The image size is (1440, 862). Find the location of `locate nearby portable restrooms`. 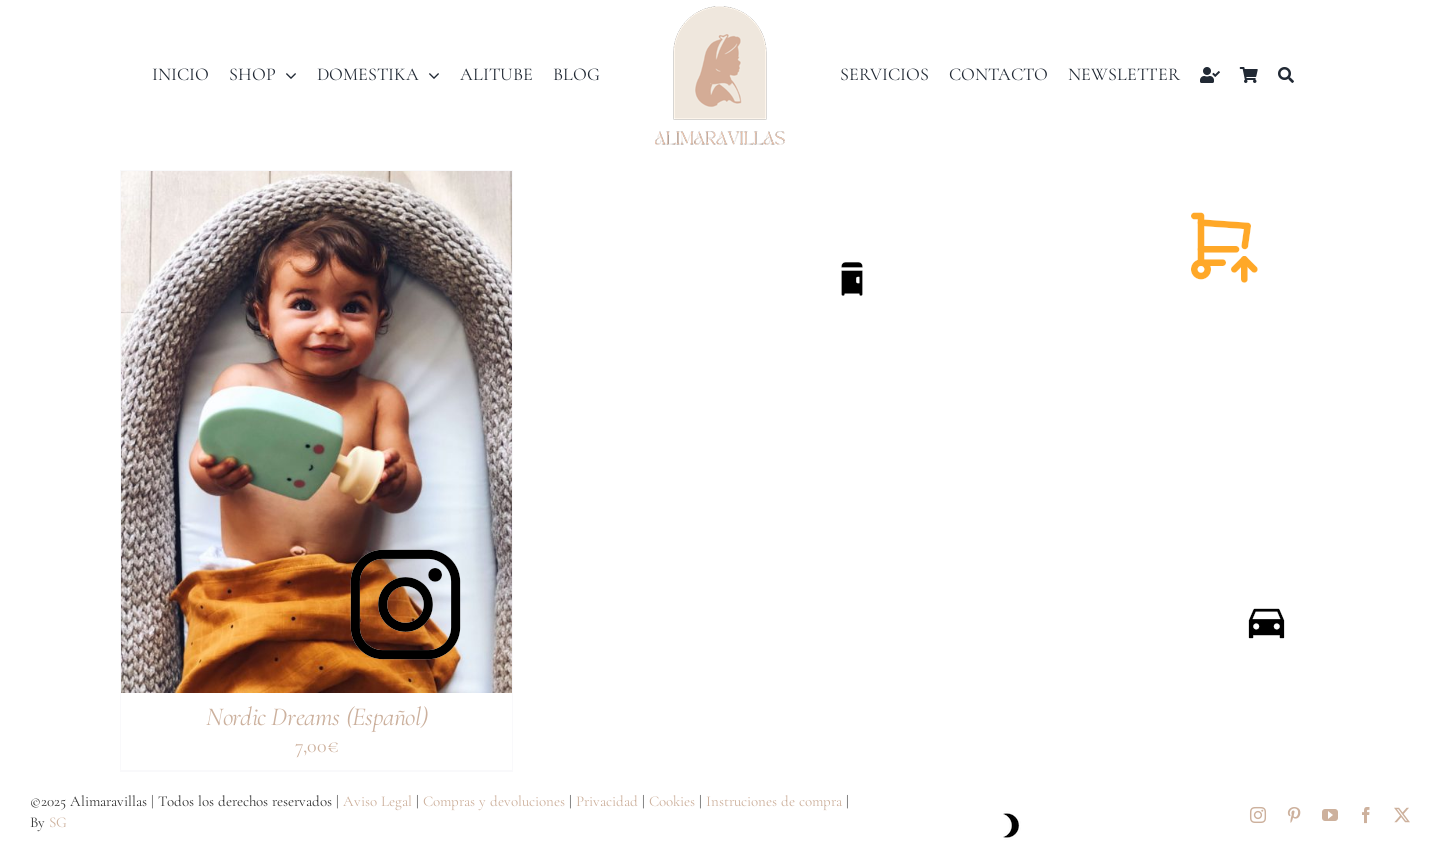

locate nearby portable restrooms is located at coordinates (852, 279).